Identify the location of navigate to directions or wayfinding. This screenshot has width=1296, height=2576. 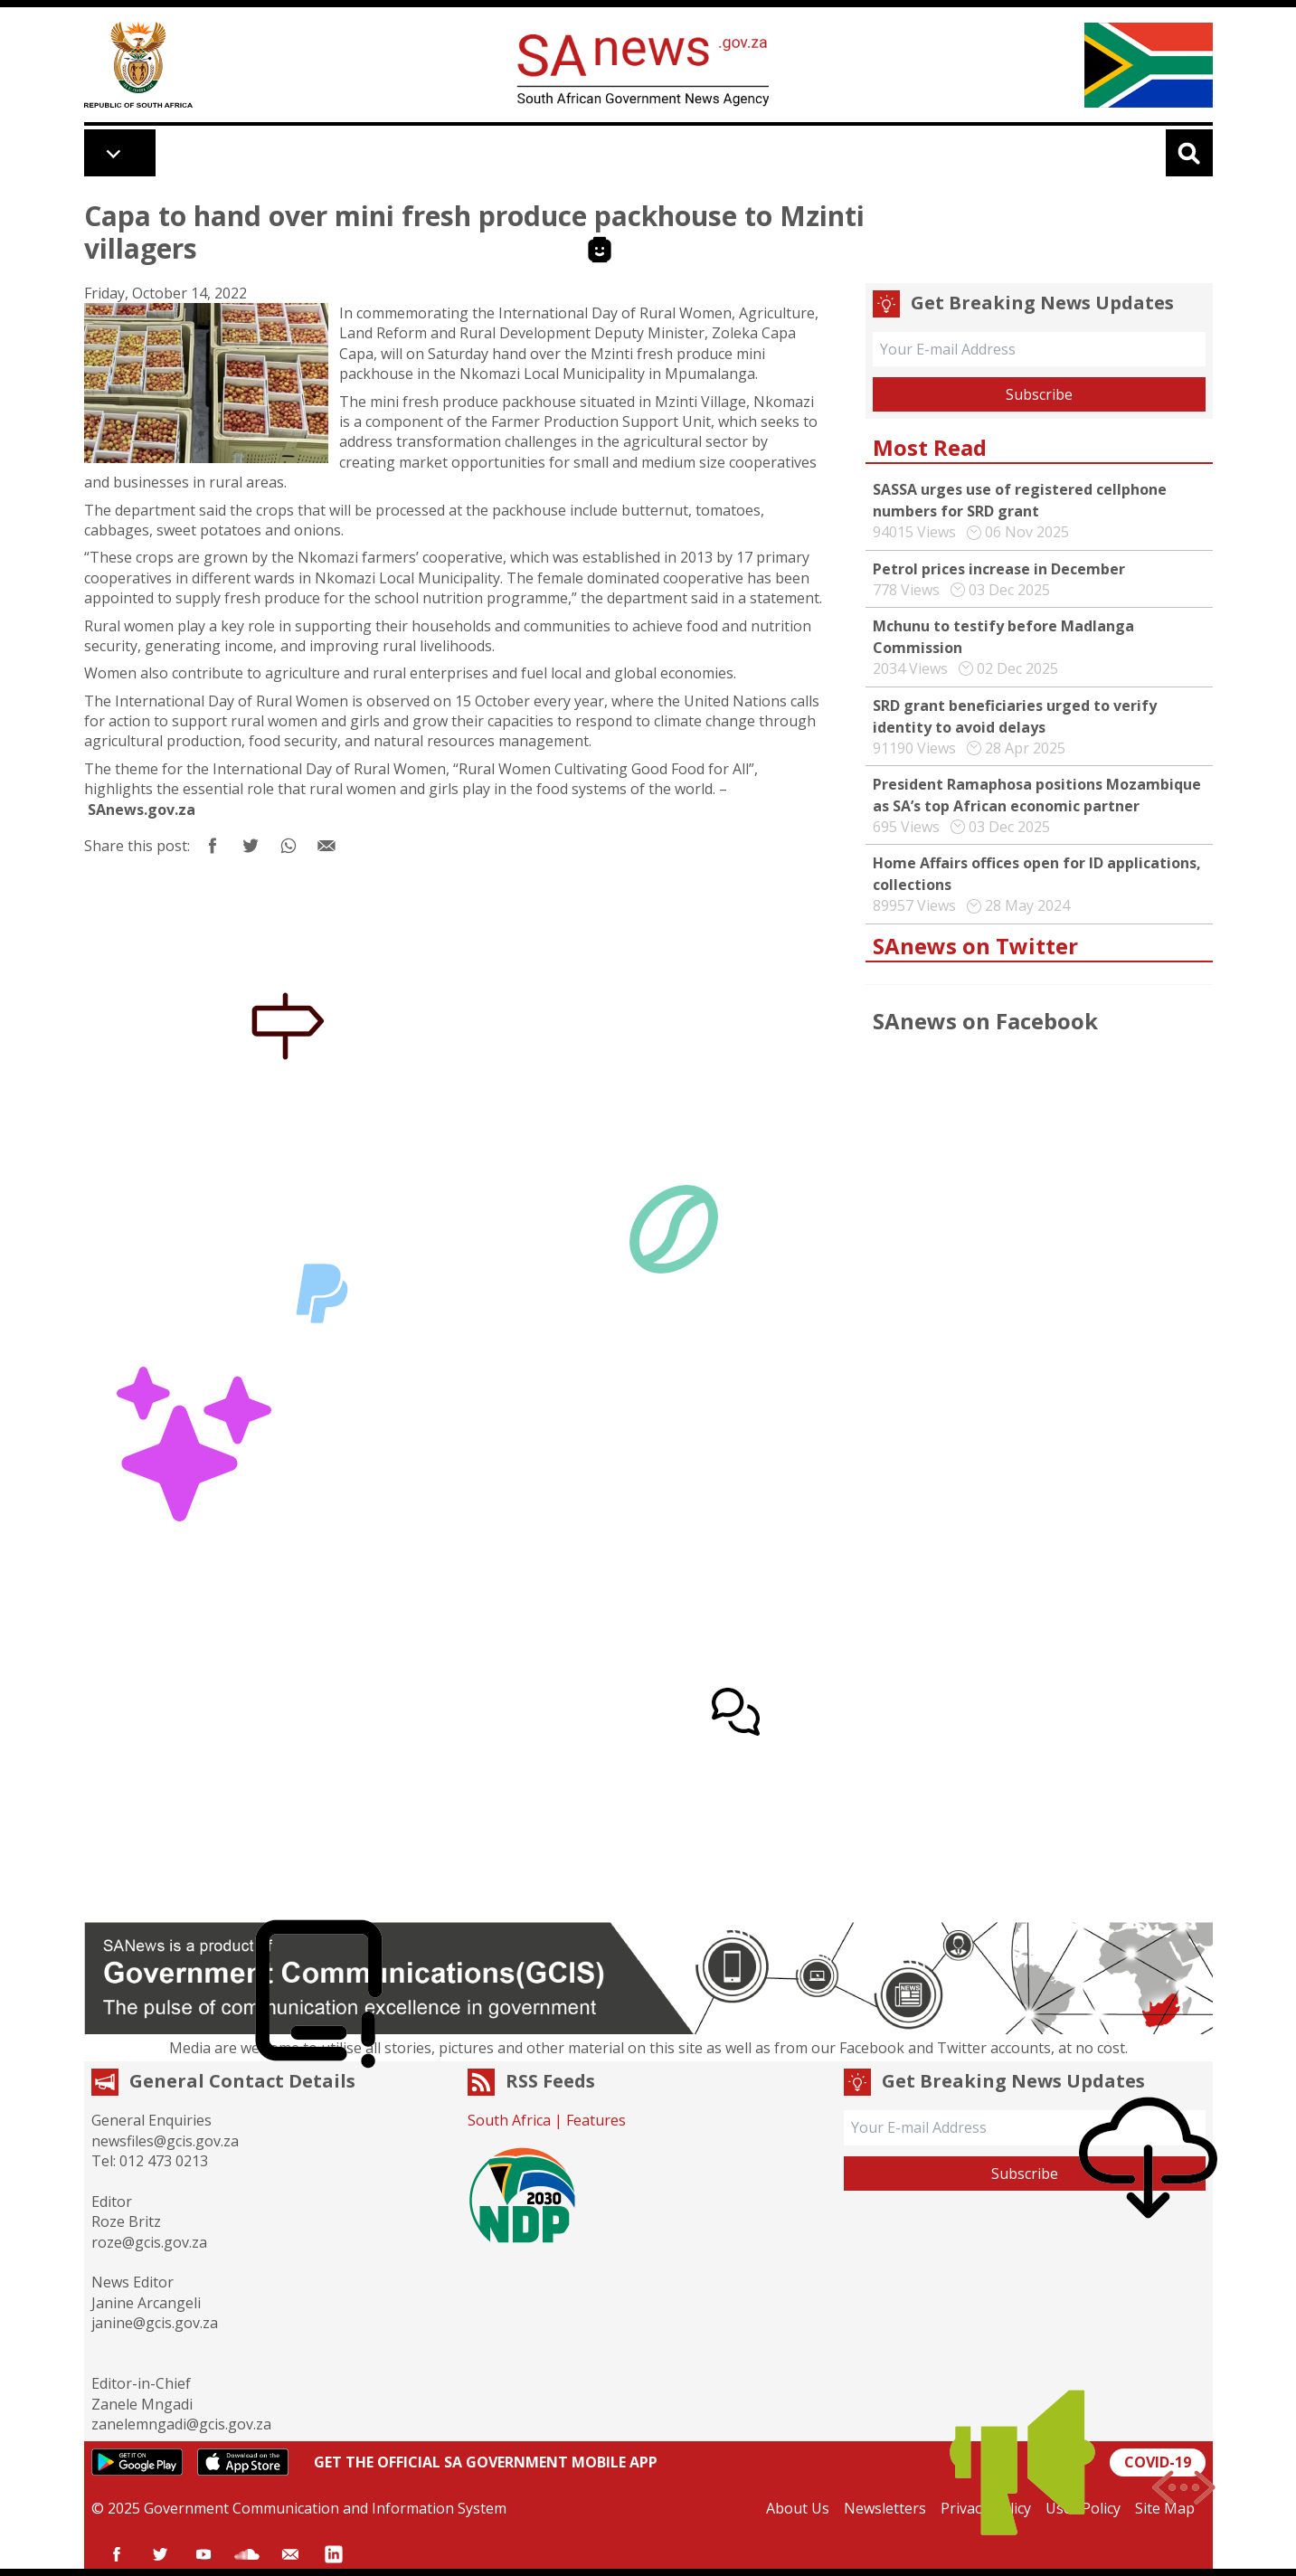
(285, 1026).